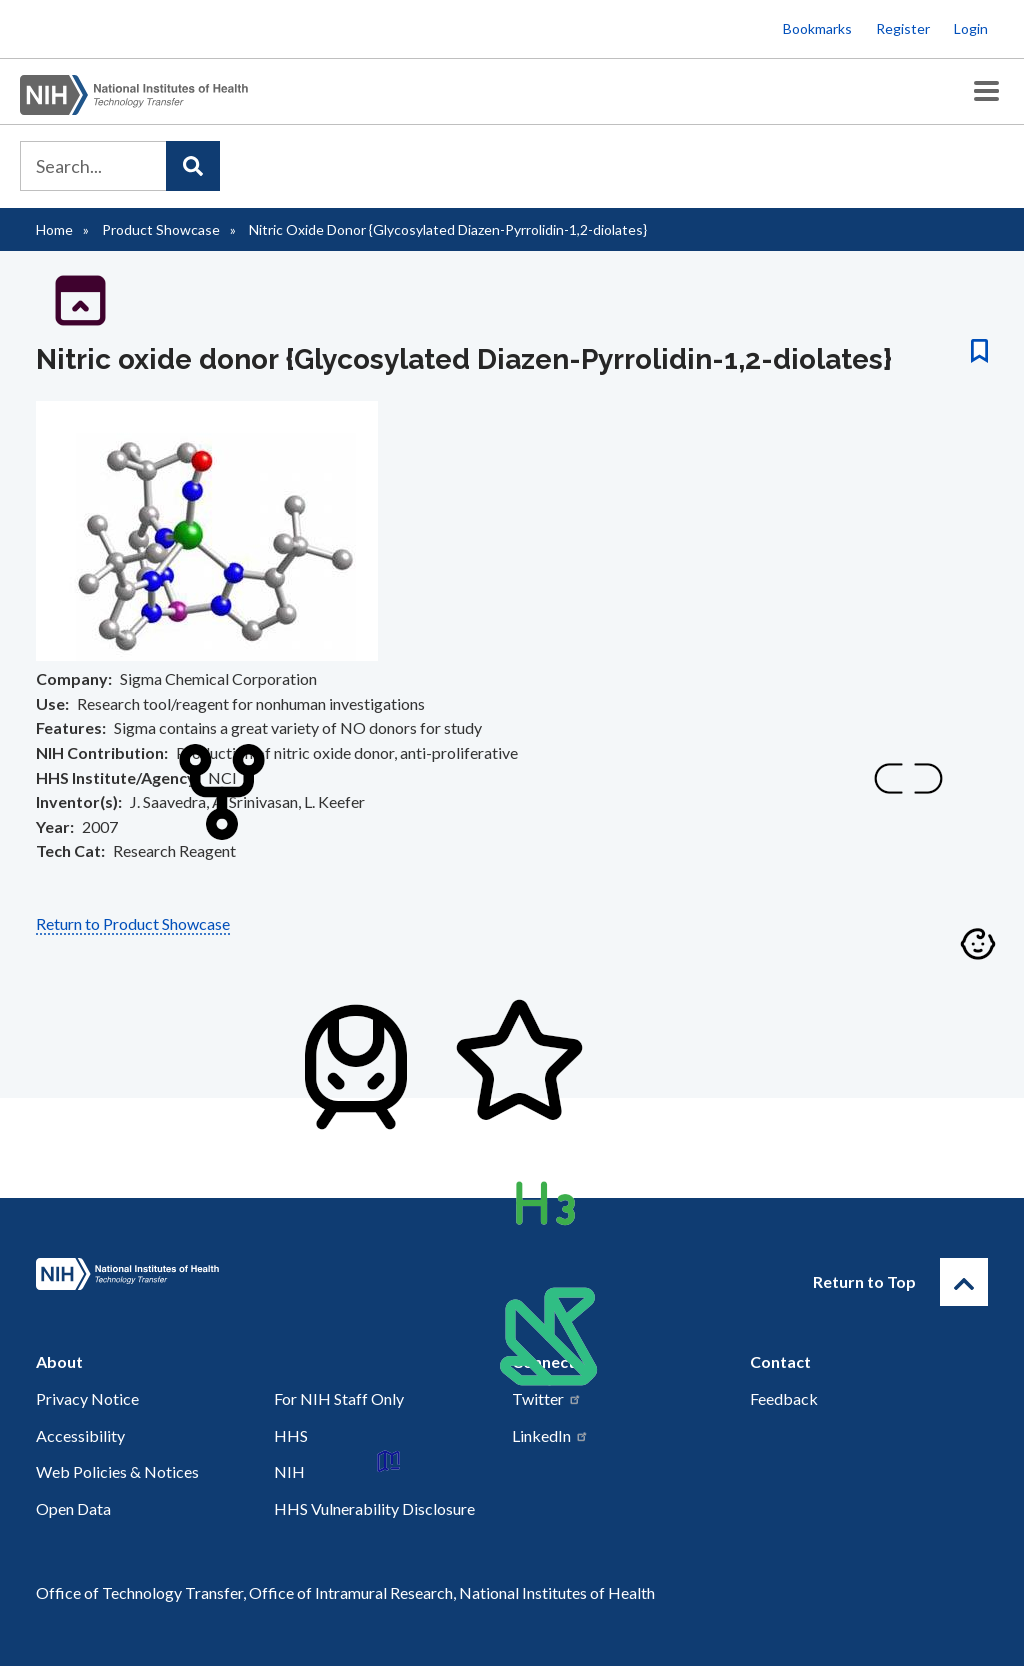 This screenshot has width=1024, height=1666. Describe the element at coordinates (519, 1062) in the screenshot. I see `add item to favorites` at that location.